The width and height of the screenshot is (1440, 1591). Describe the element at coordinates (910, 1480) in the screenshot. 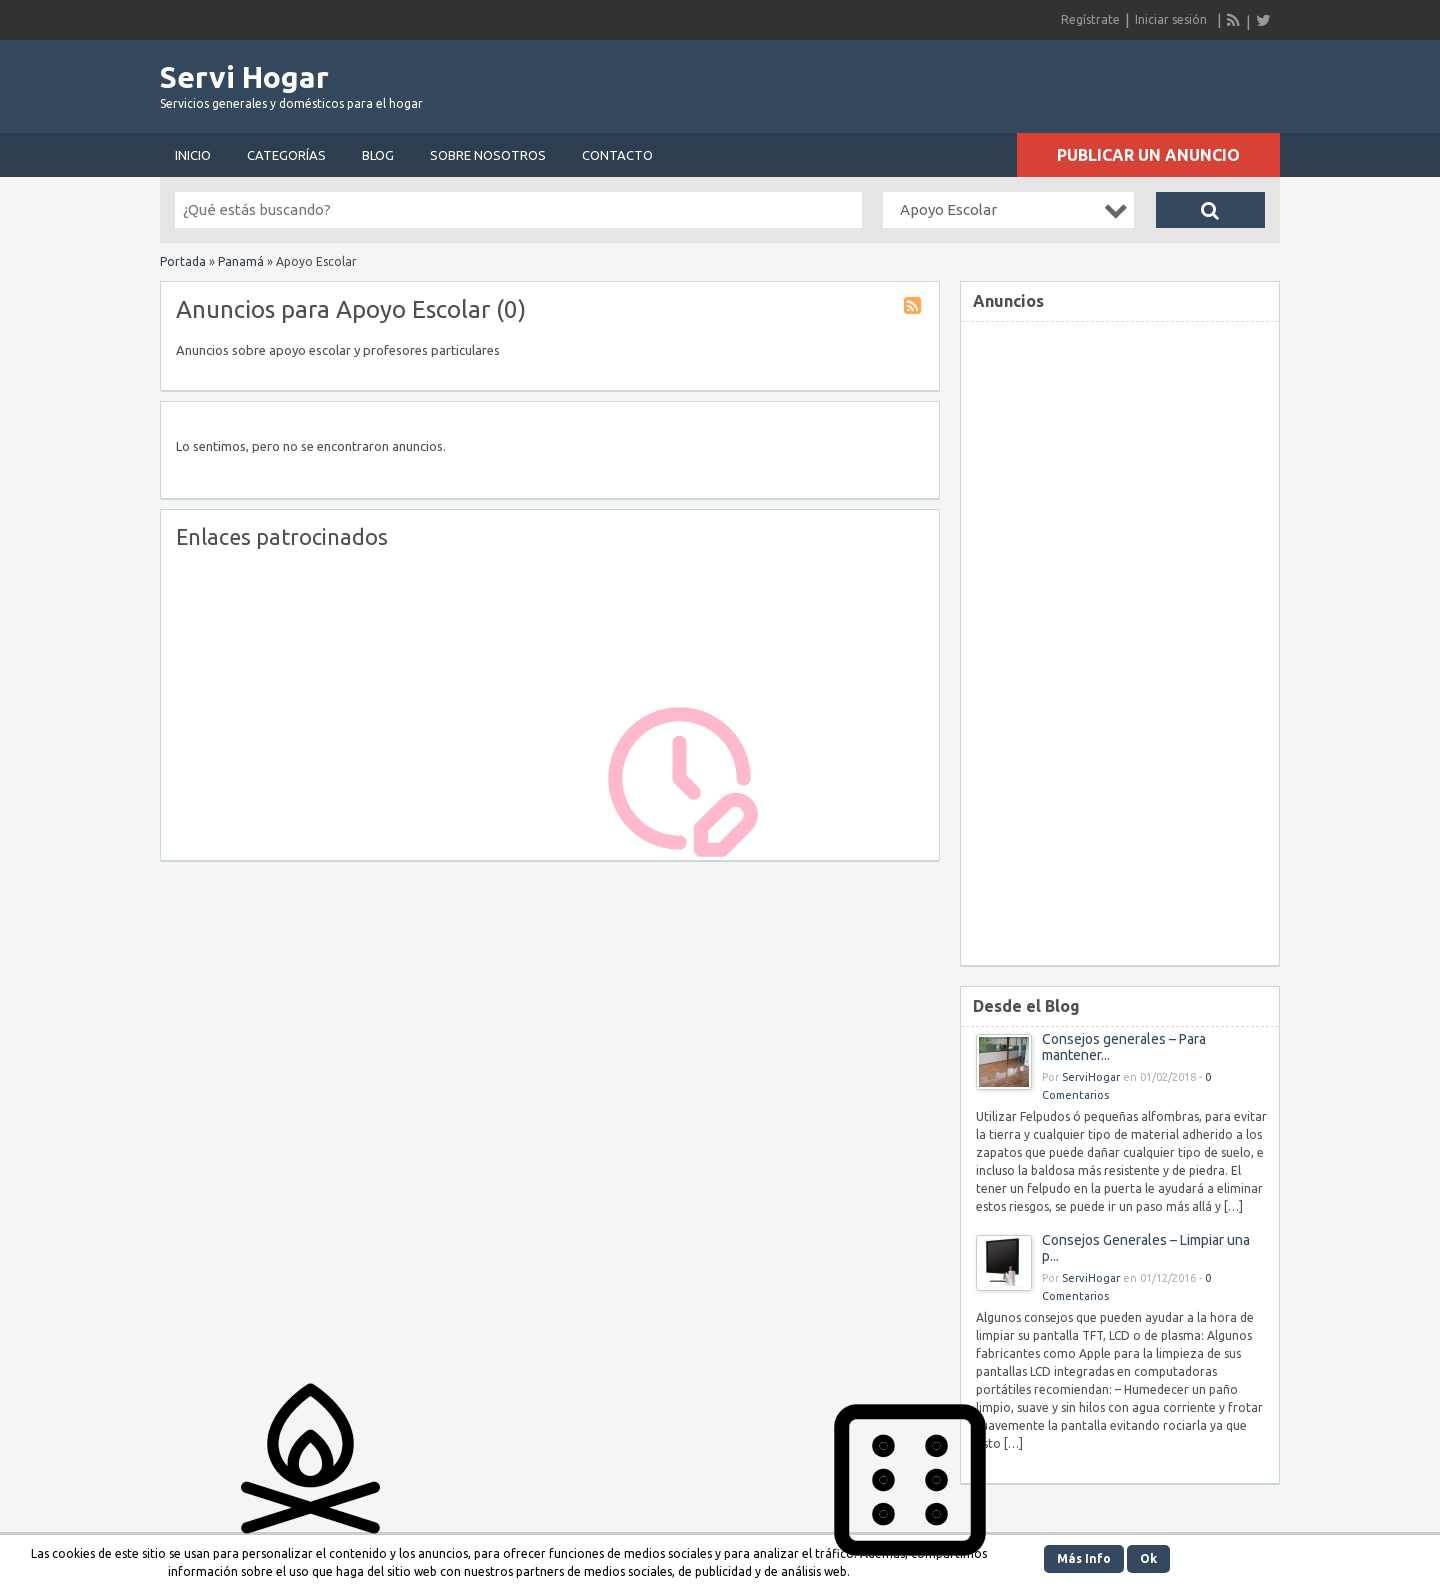

I see `random selection or shuffle function` at that location.